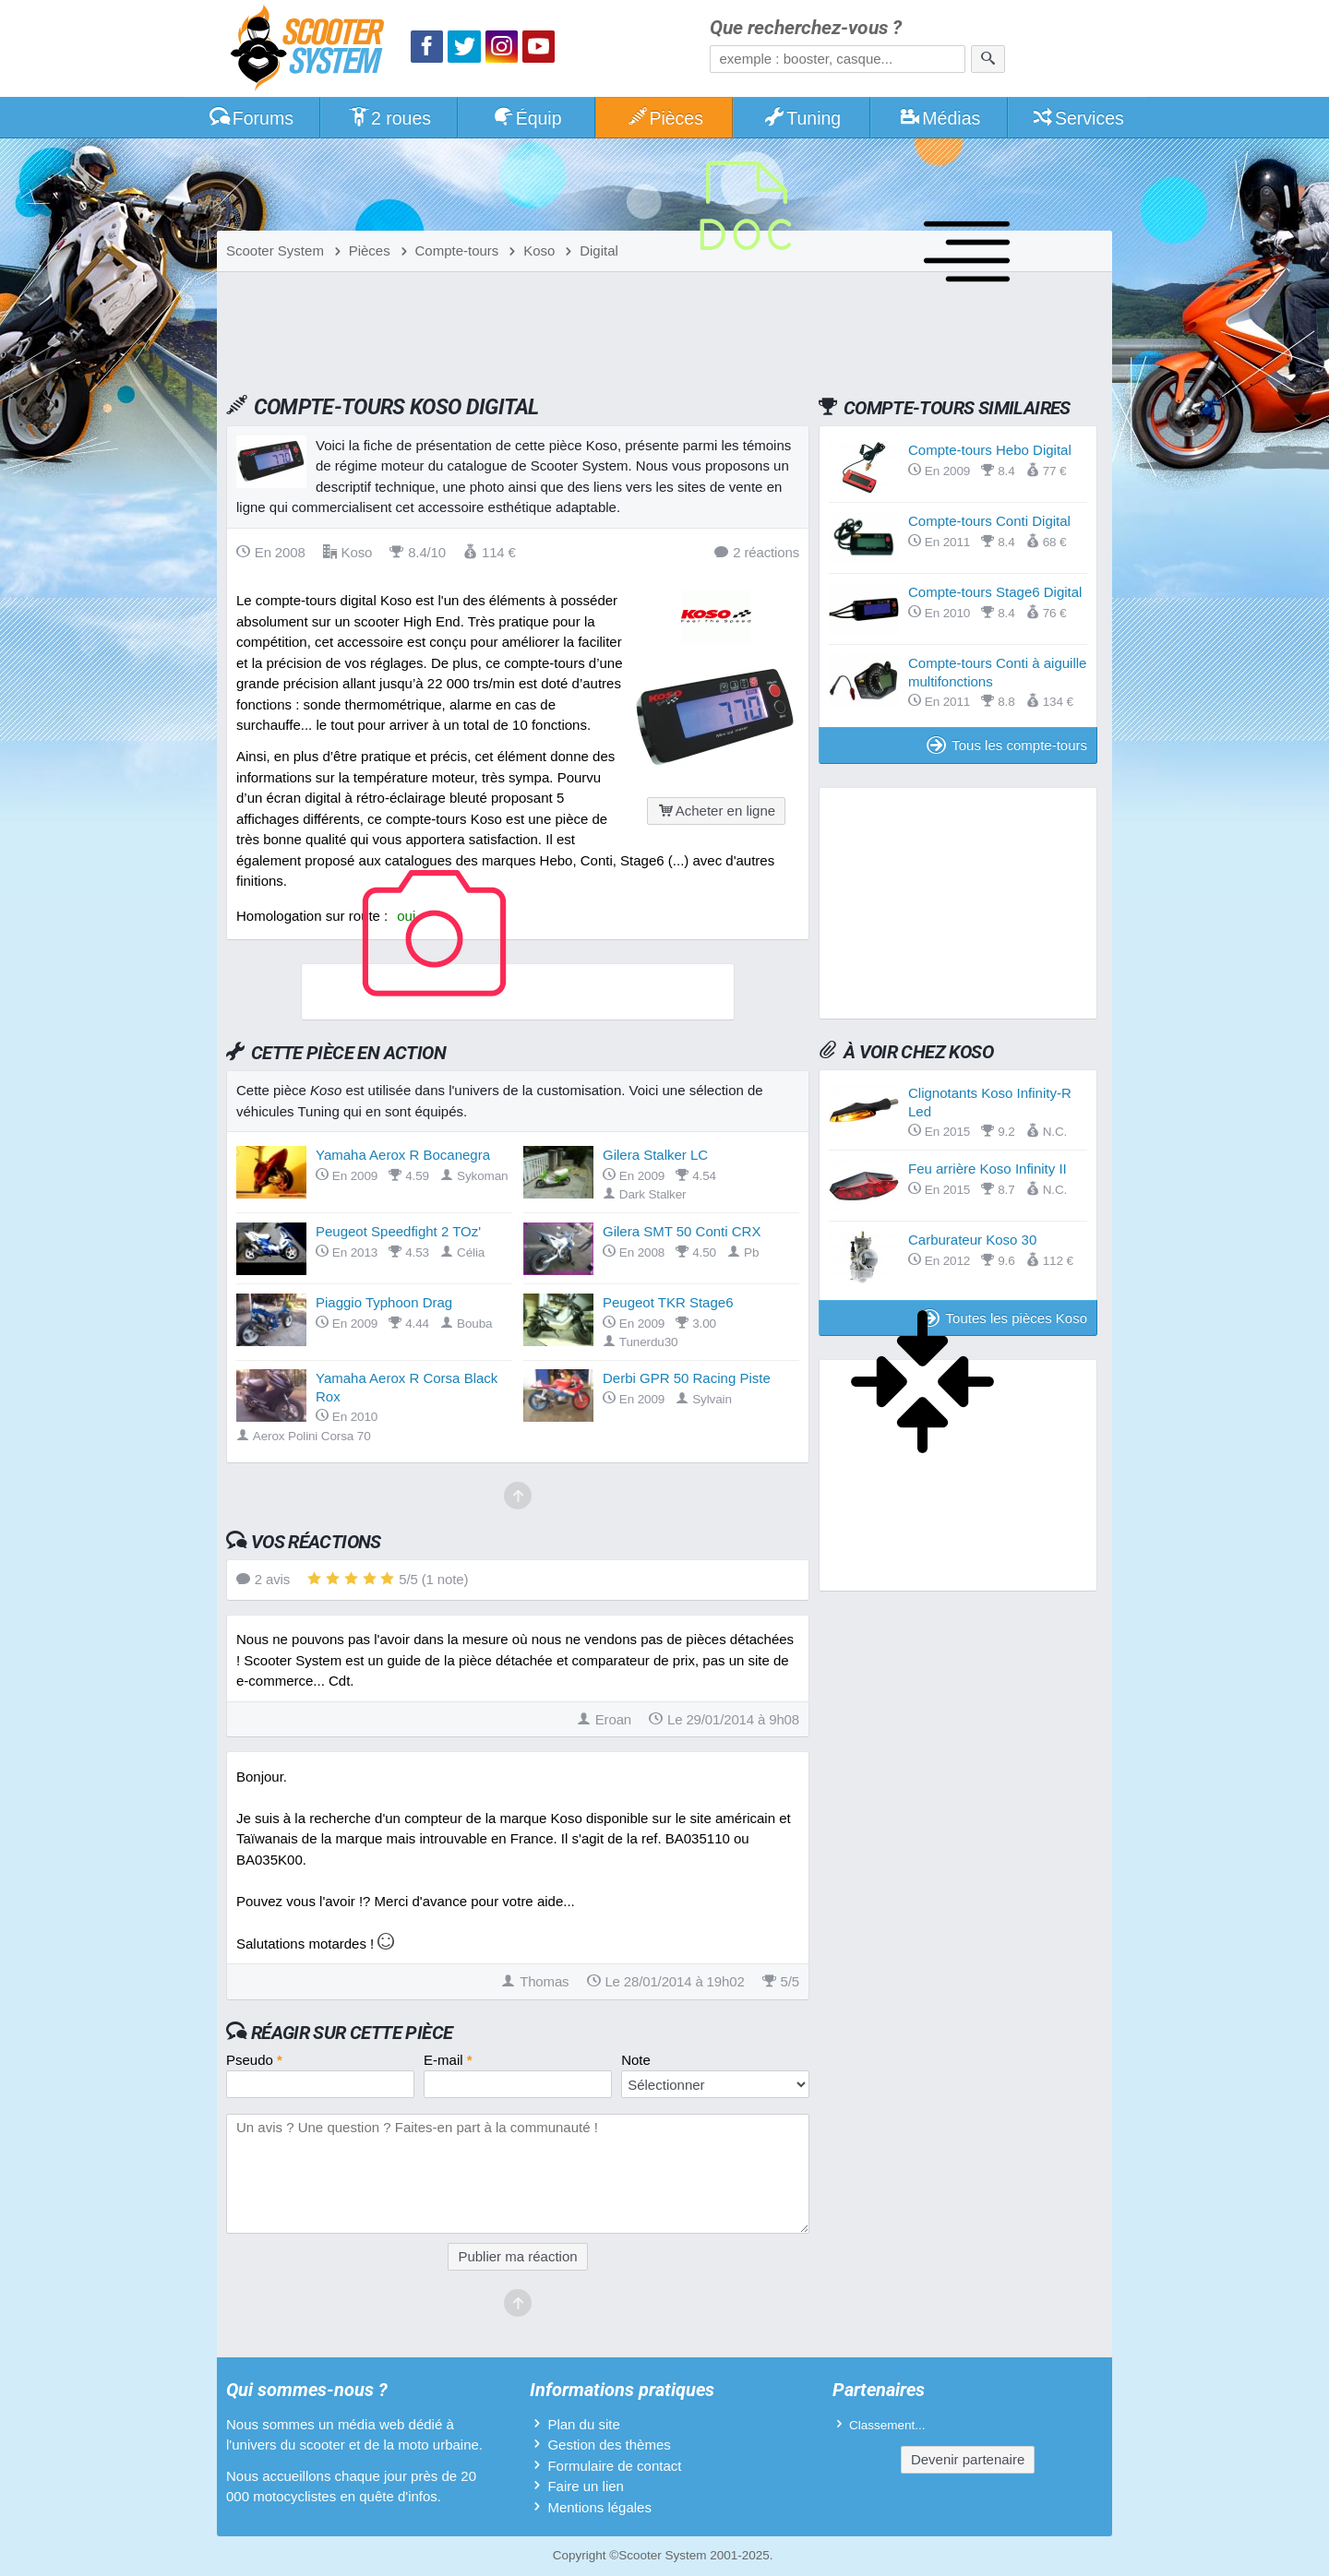 The height and width of the screenshot is (2576, 1329). I want to click on align text to the right, so click(966, 253).